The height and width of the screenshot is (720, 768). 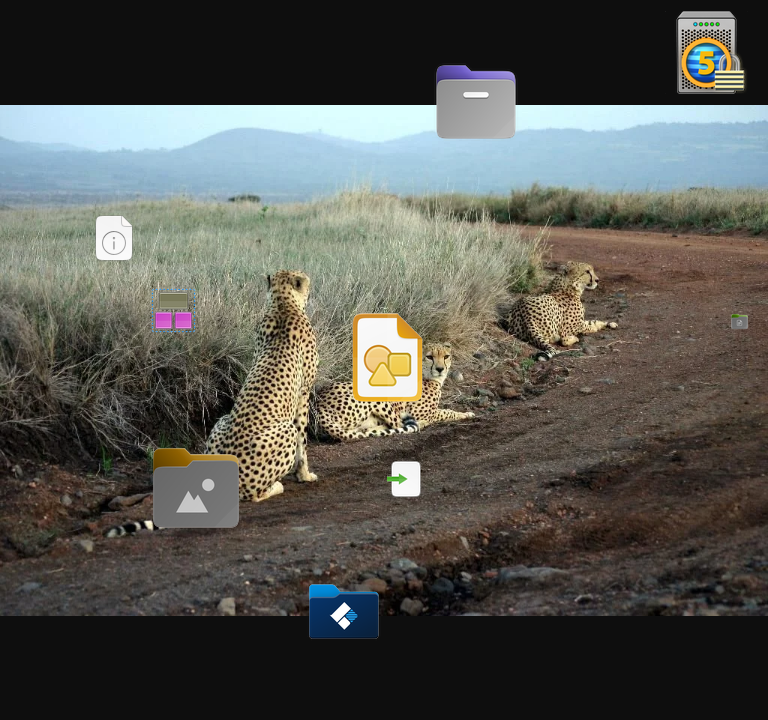 What do you see at coordinates (476, 102) in the screenshot?
I see `open the files application` at bounding box center [476, 102].